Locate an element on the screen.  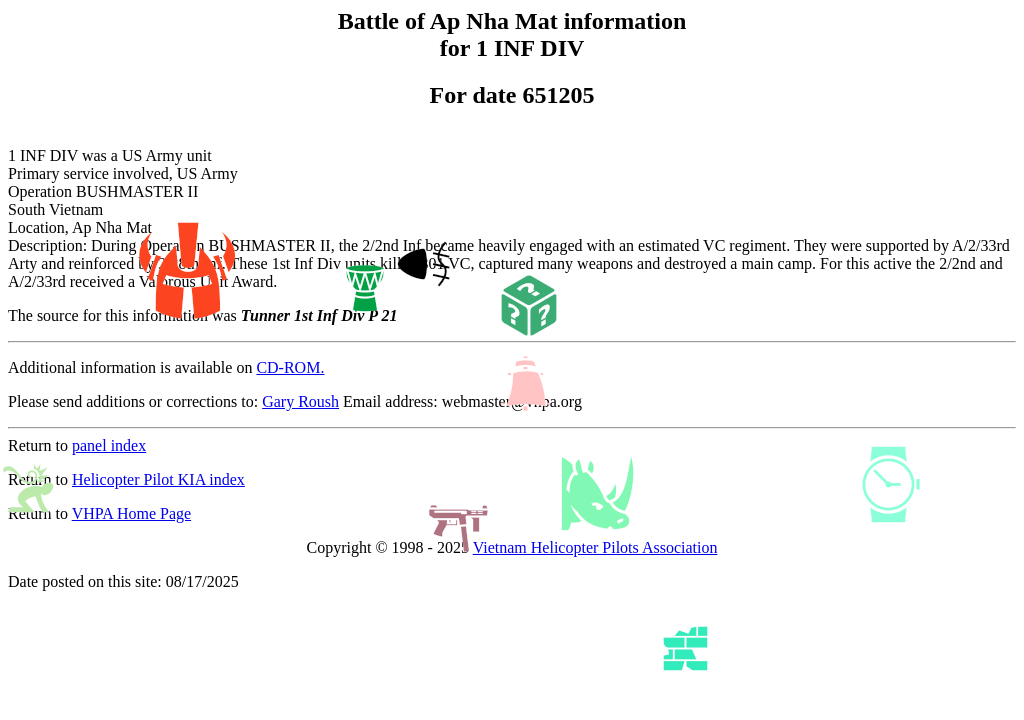
indicates structural damage or destruction in gameplay is located at coordinates (685, 648).